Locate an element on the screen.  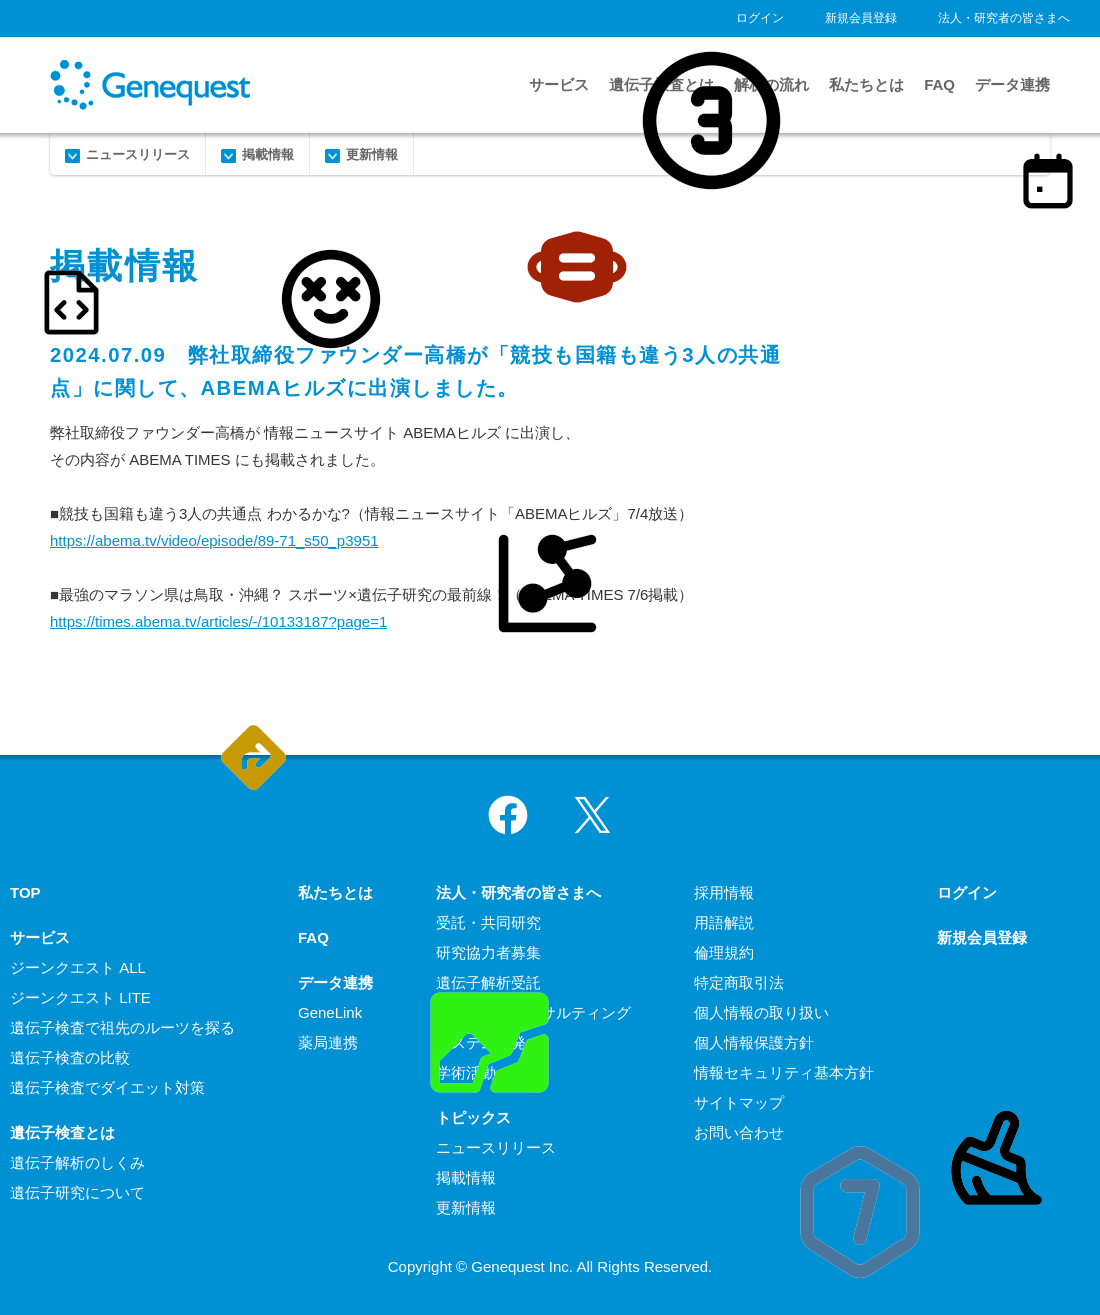
indicates a broken or corrupted image file is located at coordinates (489, 1042).